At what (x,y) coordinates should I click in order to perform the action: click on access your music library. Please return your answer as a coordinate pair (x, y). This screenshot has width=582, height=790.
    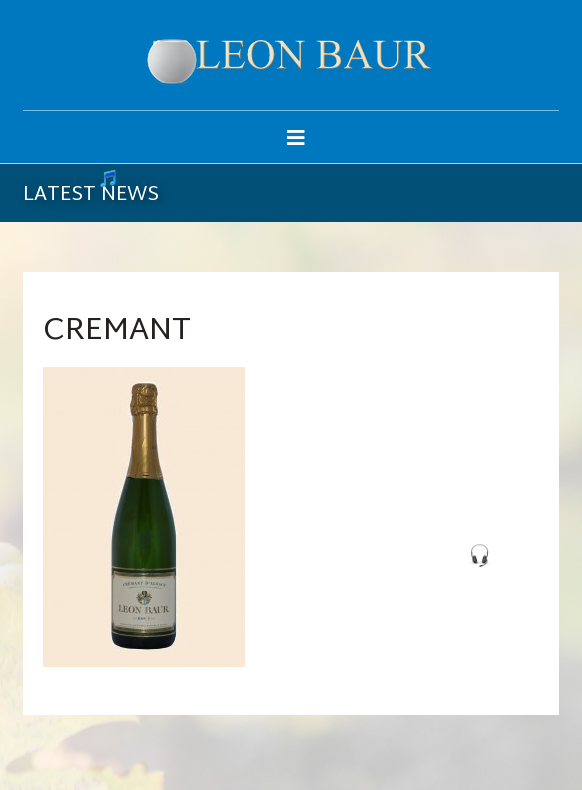
    Looking at the image, I should click on (108, 178).